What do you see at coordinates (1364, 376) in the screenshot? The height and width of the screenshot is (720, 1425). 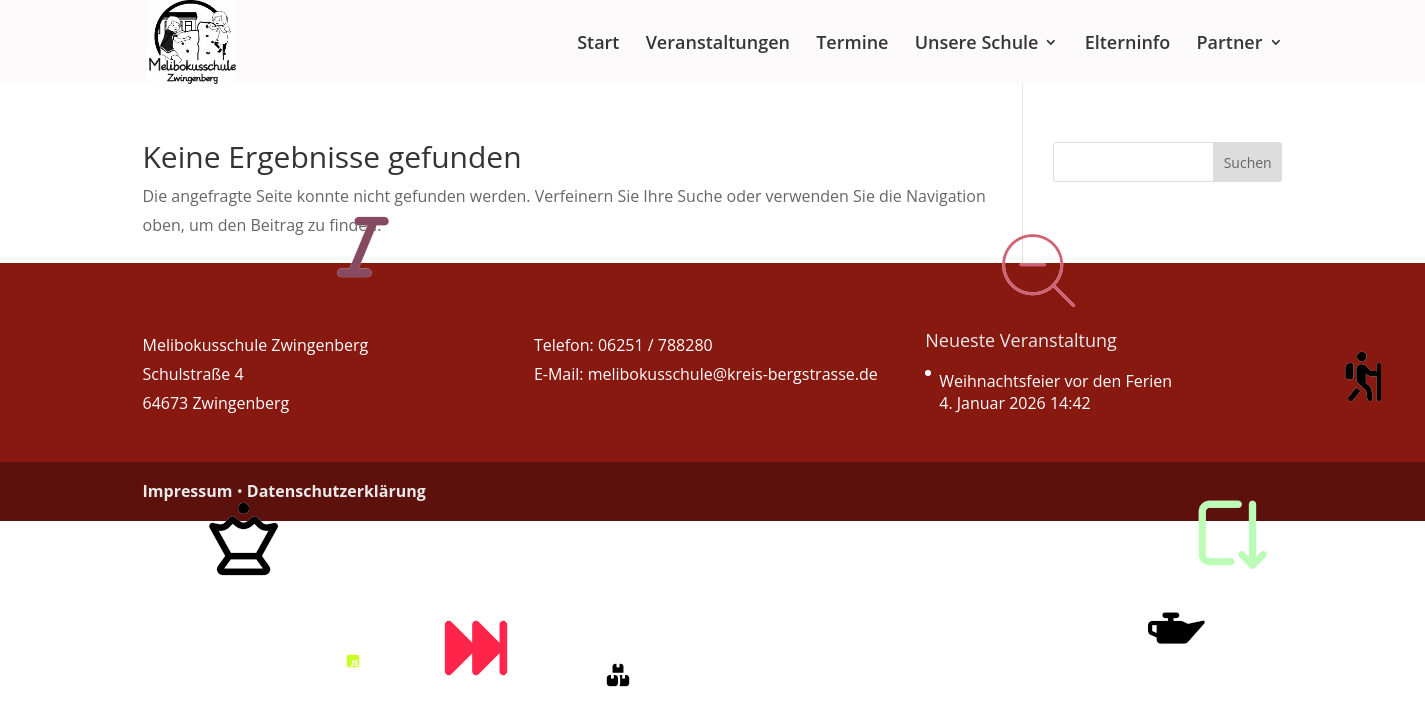 I see `explore hiking trails nearby` at bounding box center [1364, 376].